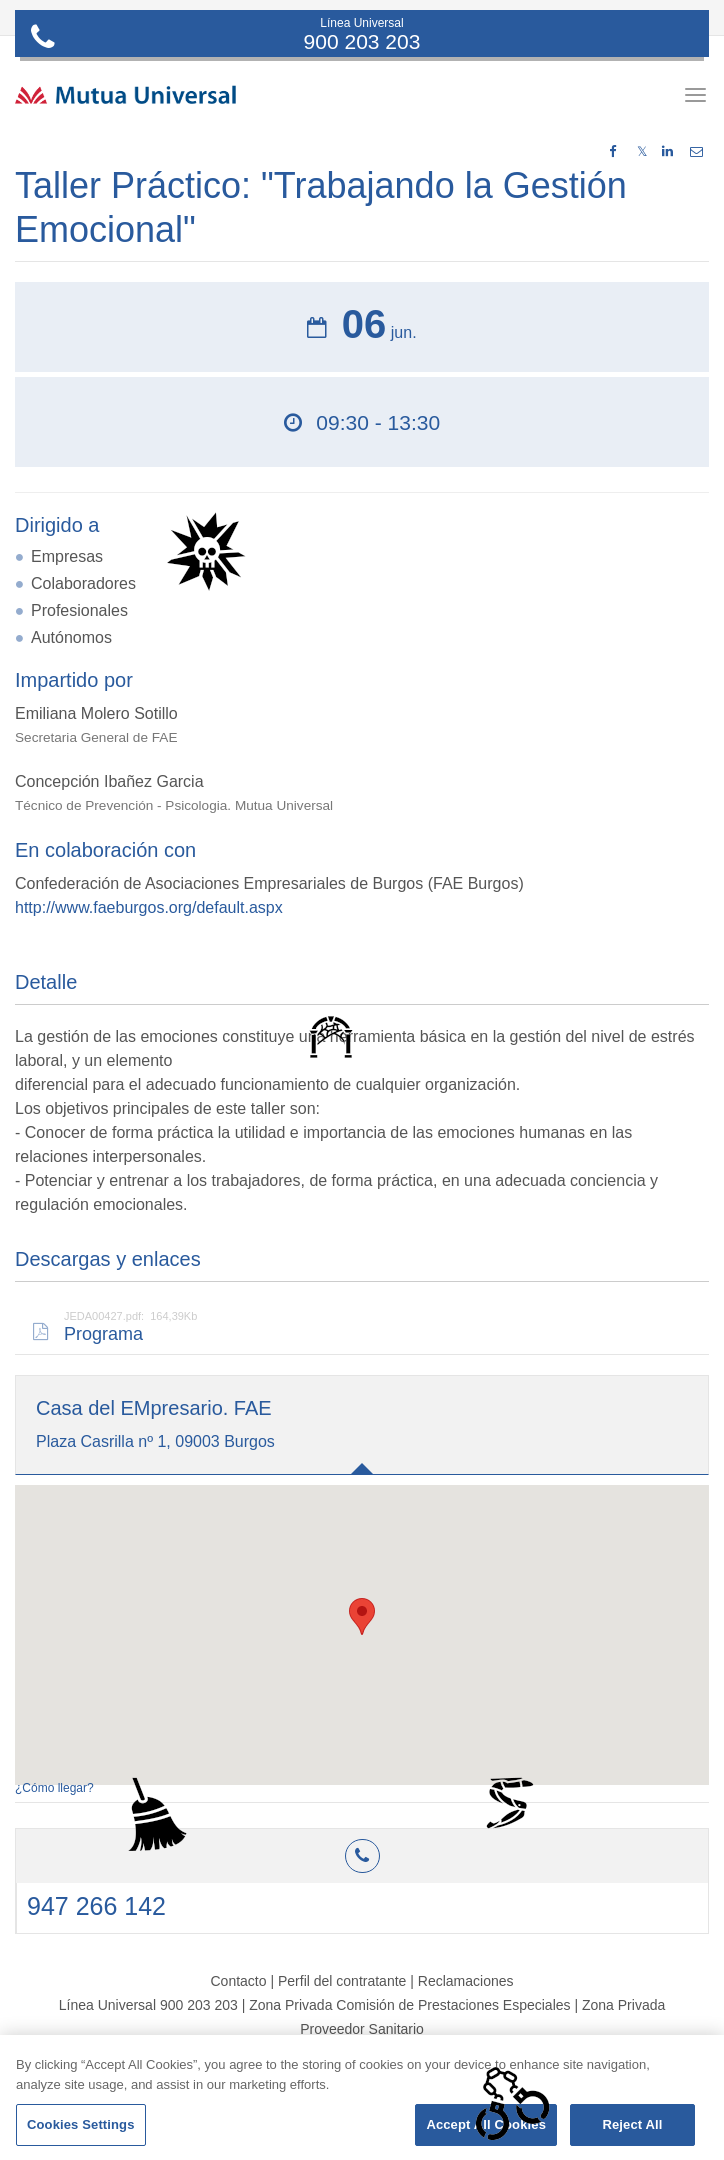 This screenshot has width=724, height=2160. What do you see at coordinates (512, 2103) in the screenshot?
I see `indicates restricted or locked content` at bounding box center [512, 2103].